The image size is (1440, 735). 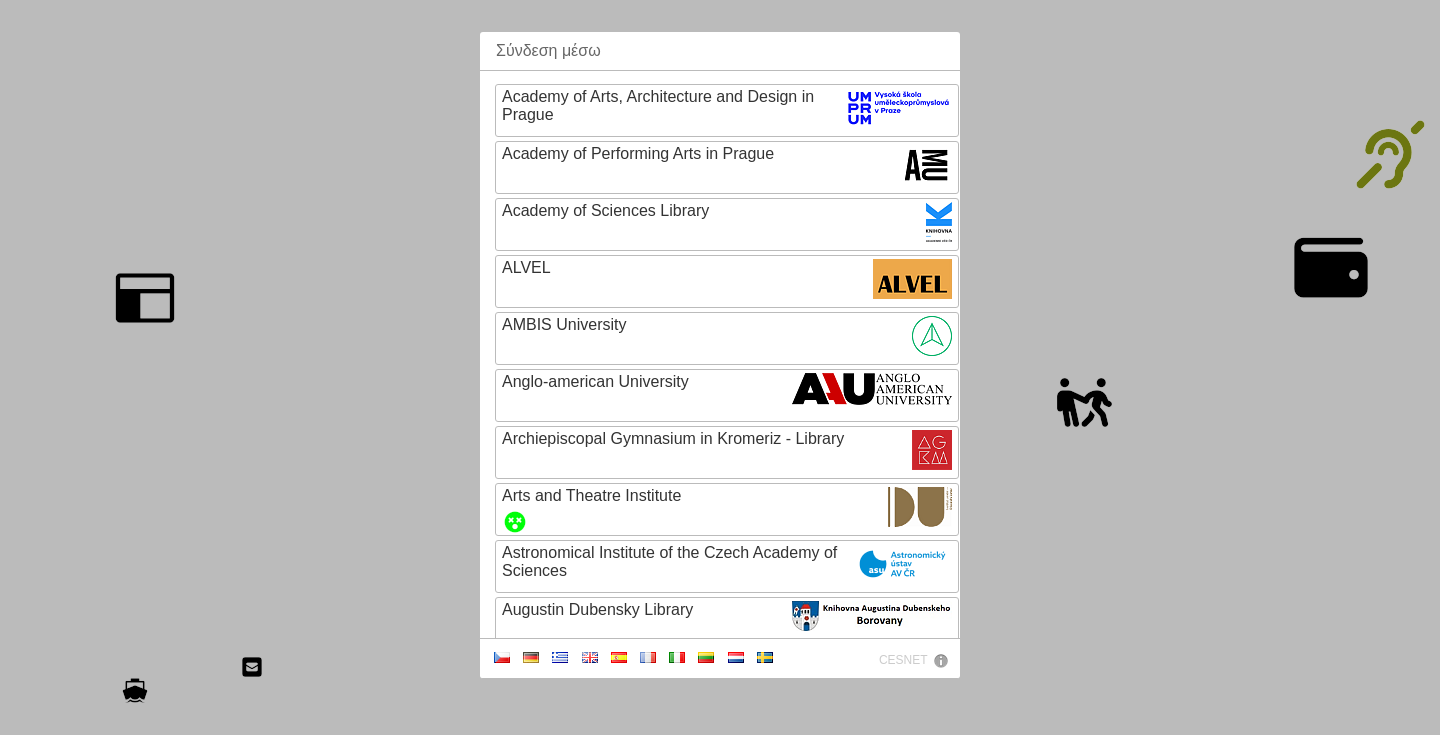 I want to click on indicates evacuation or emergency exit in progress, so click(x=1084, y=402).